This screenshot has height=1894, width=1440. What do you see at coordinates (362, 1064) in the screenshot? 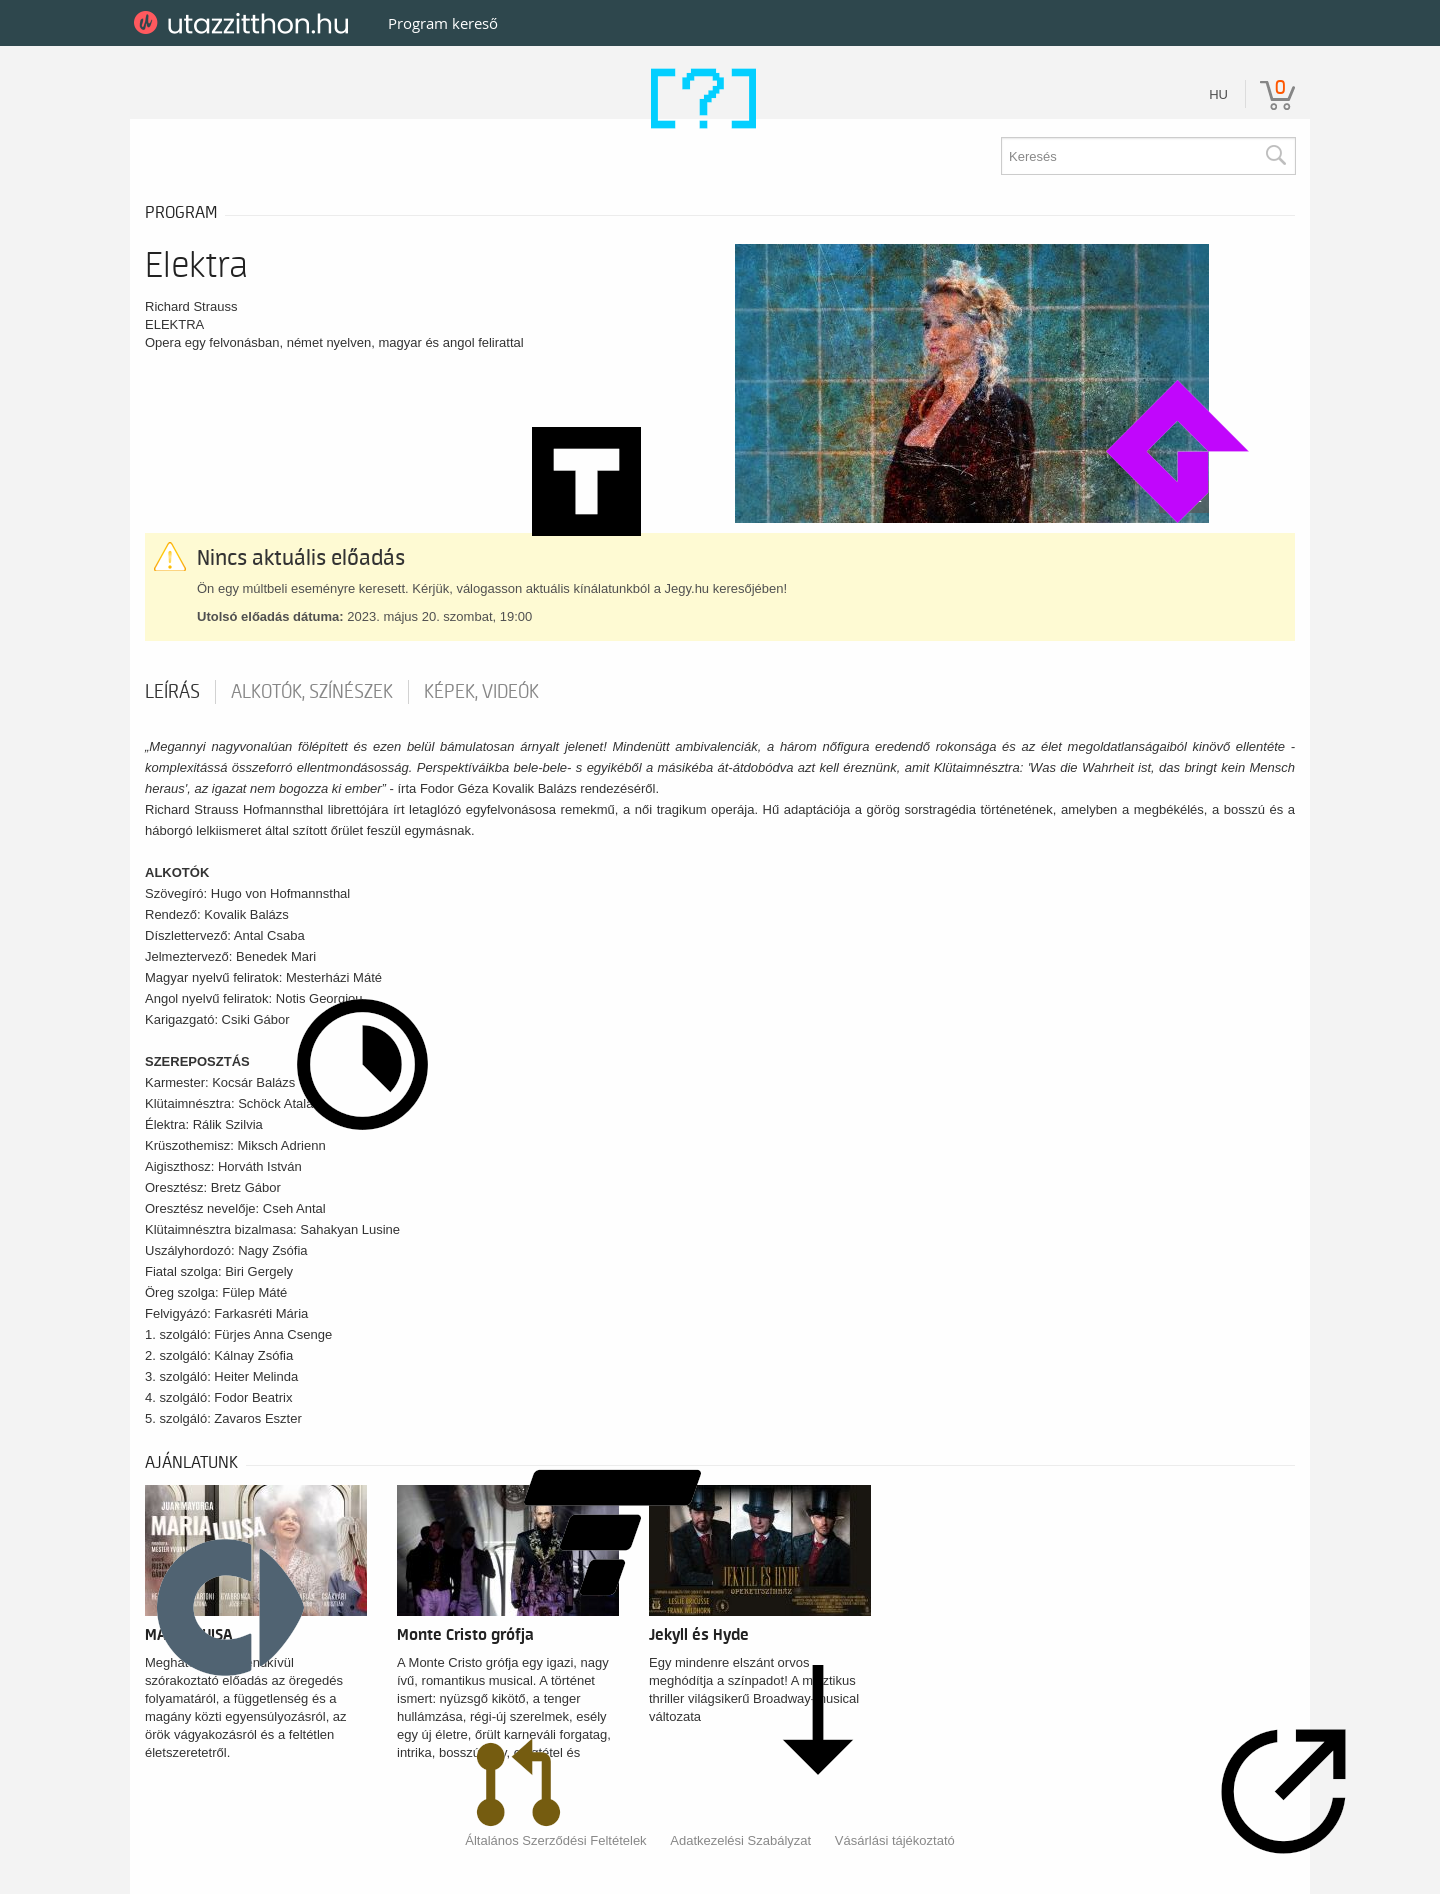
I see `indicates progress at approximately 25% completion` at bounding box center [362, 1064].